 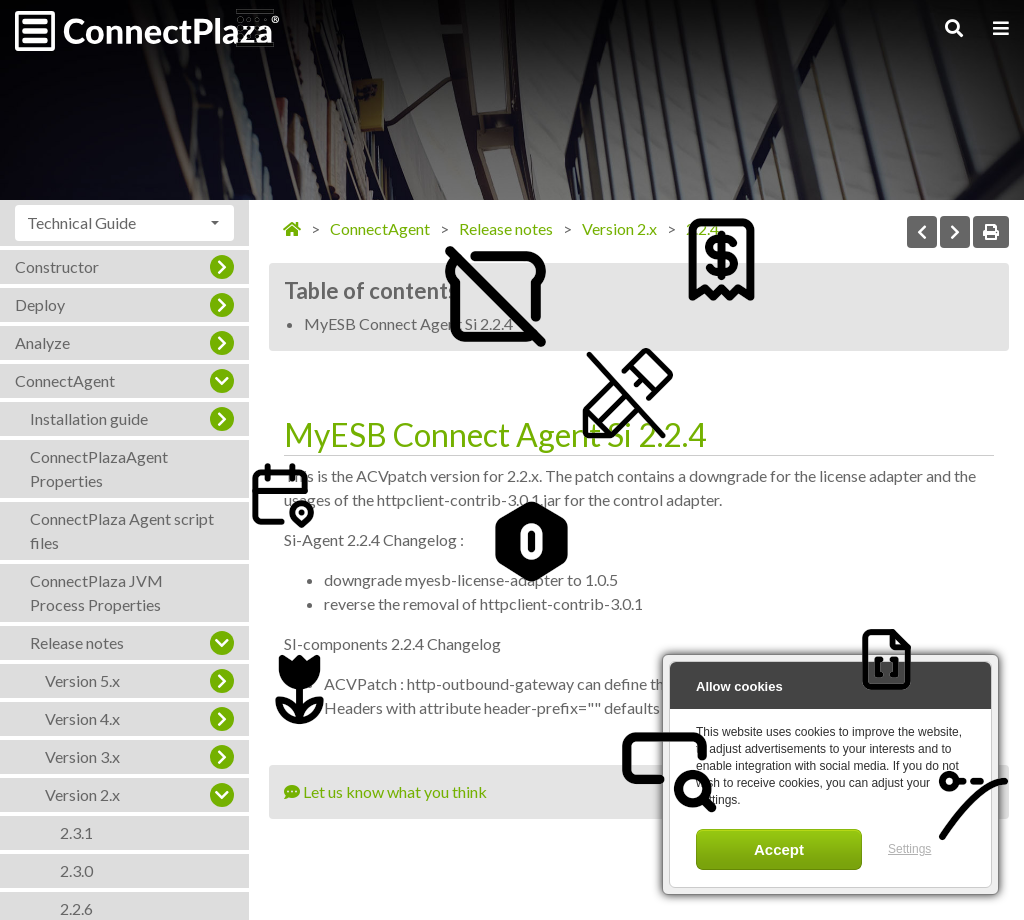 I want to click on adjust animation easing curve control point, so click(x=973, y=805).